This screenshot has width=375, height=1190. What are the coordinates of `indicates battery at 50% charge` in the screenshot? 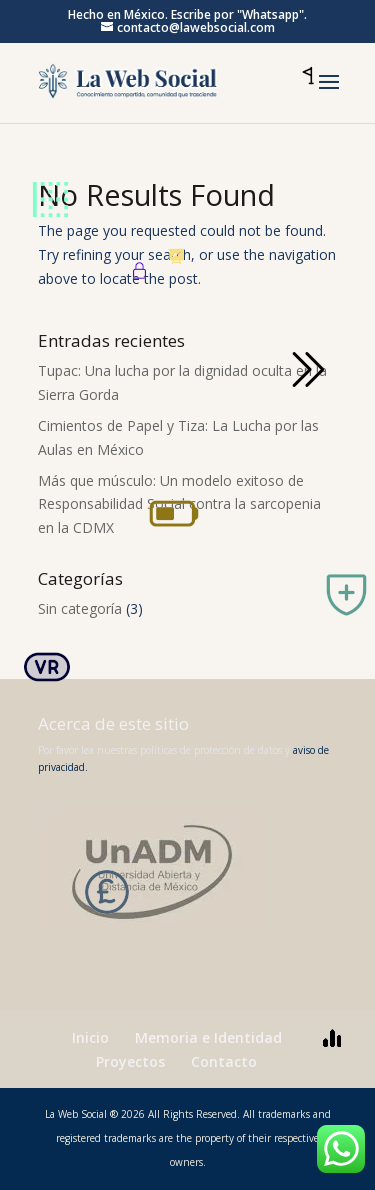 It's located at (174, 512).